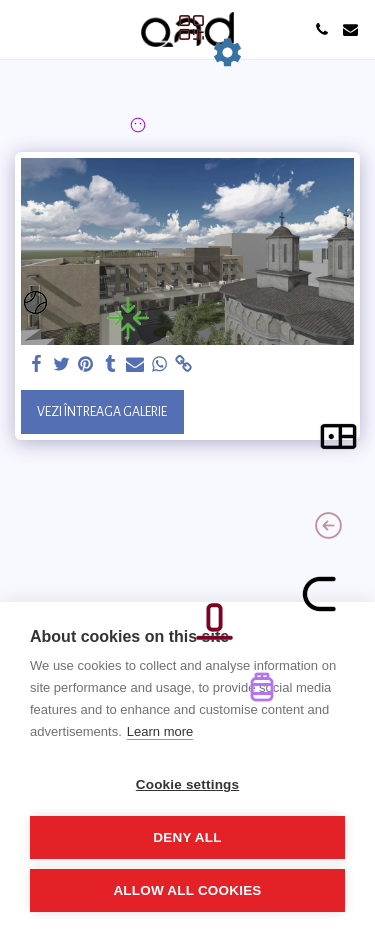 The width and height of the screenshot is (375, 937). What do you see at coordinates (262, 687) in the screenshot?
I see `view or manage stored items` at bounding box center [262, 687].